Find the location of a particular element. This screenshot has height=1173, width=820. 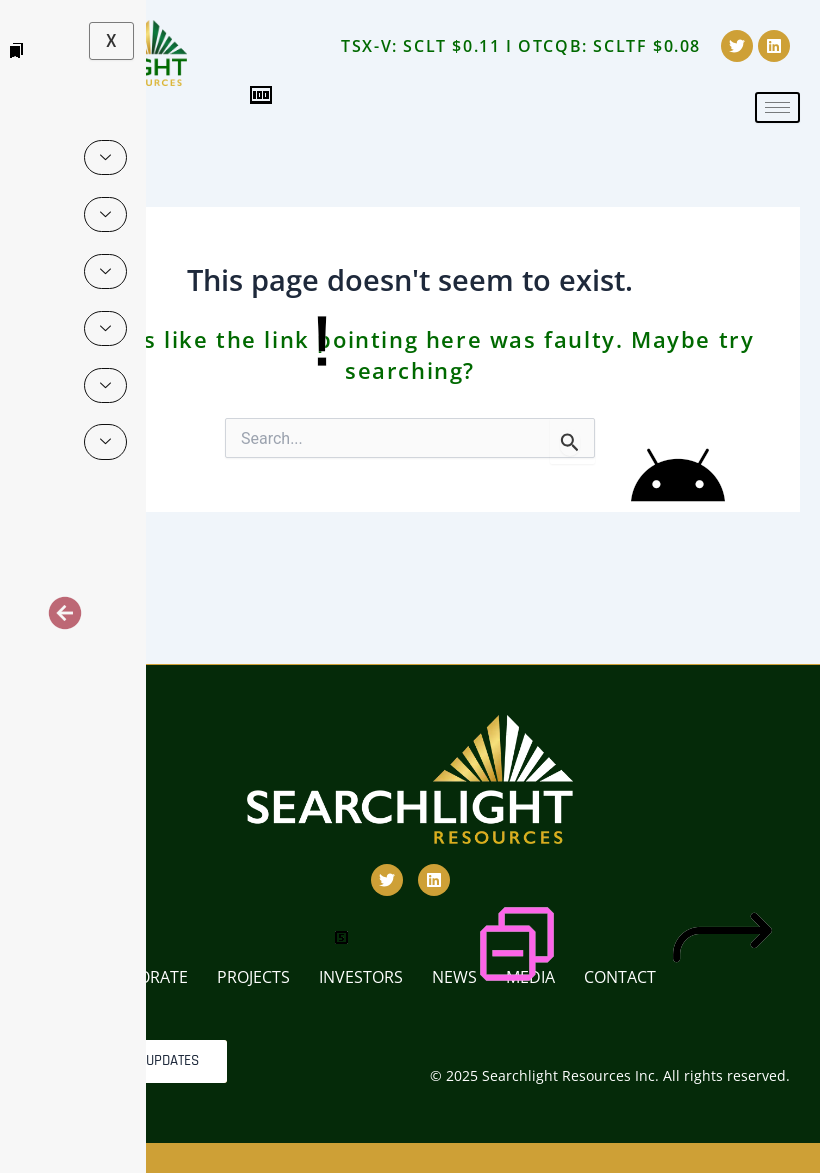

android operating system logo is located at coordinates (678, 475).